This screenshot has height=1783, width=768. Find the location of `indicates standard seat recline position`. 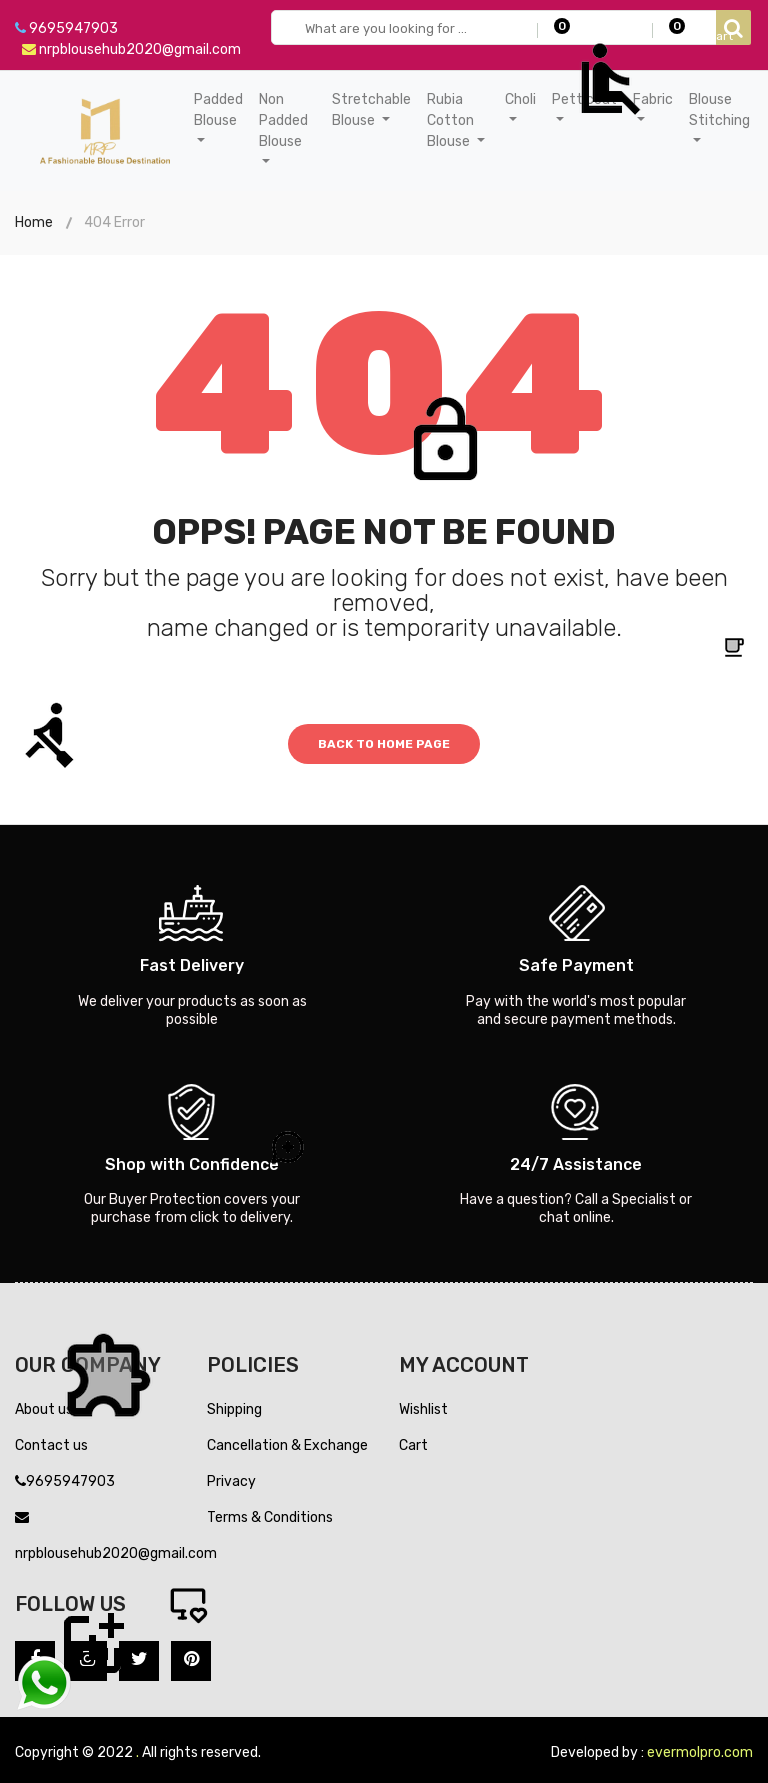

indicates standard seat recline position is located at coordinates (611, 80).